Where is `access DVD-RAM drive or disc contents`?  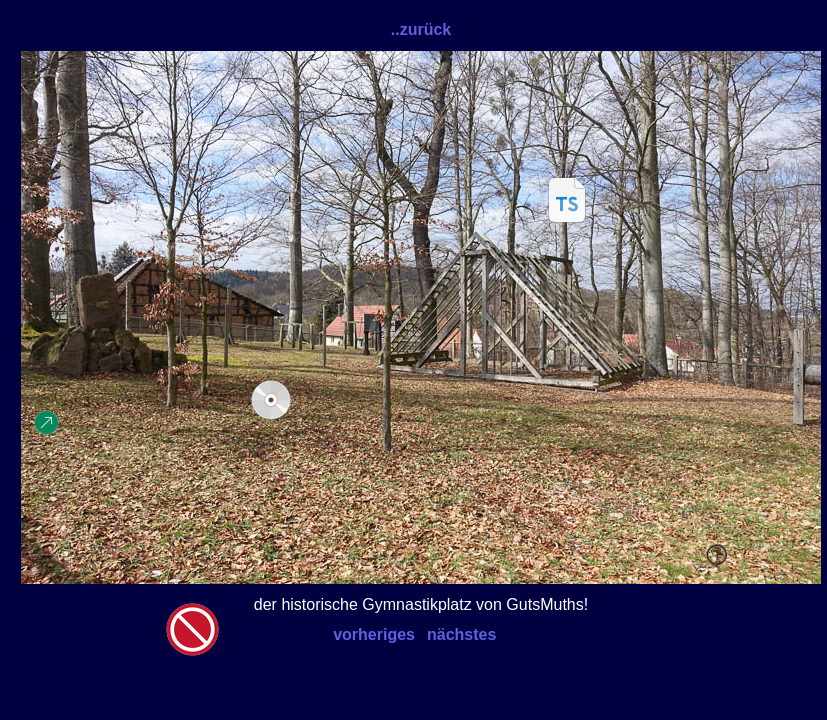 access DVD-RAM drive or disc contents is located at coordinates (271, 400).